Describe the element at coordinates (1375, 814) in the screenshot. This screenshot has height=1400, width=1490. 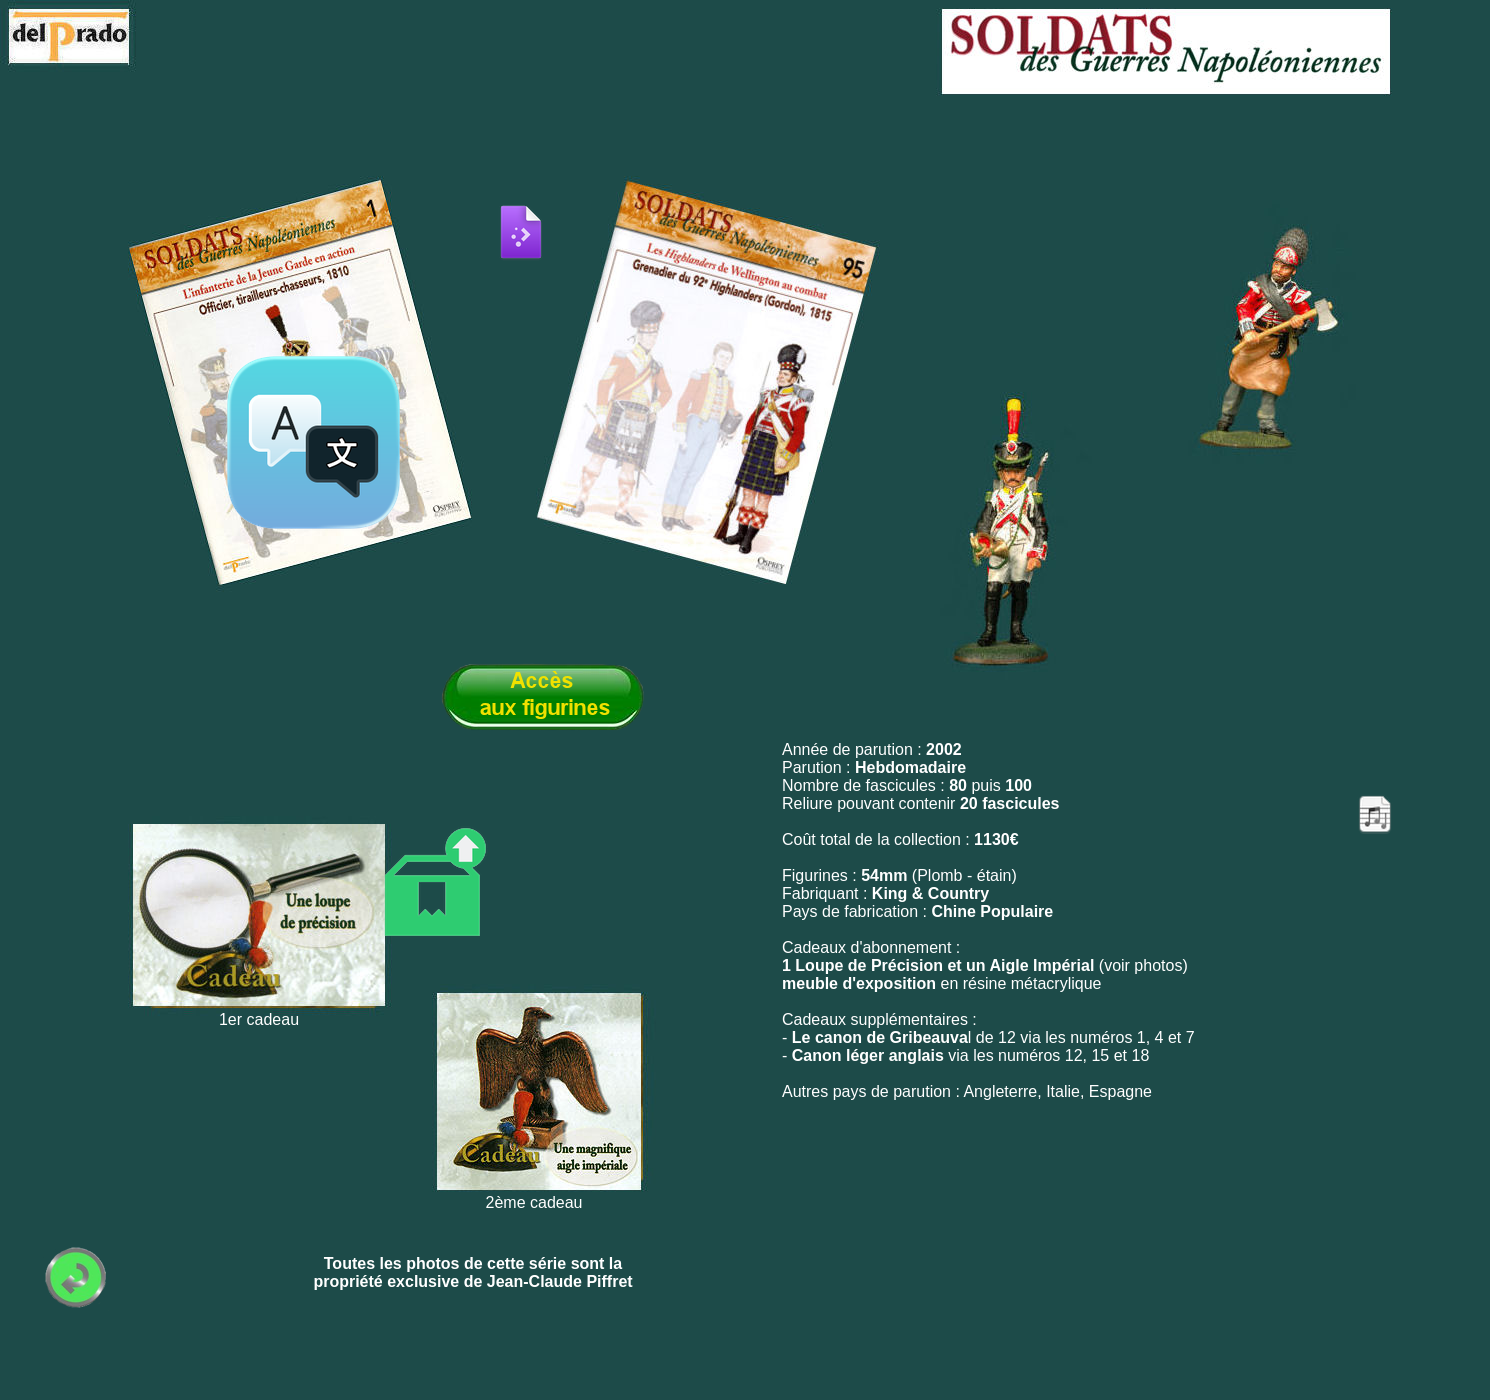
I see `a lilypond music notation file` at that location.